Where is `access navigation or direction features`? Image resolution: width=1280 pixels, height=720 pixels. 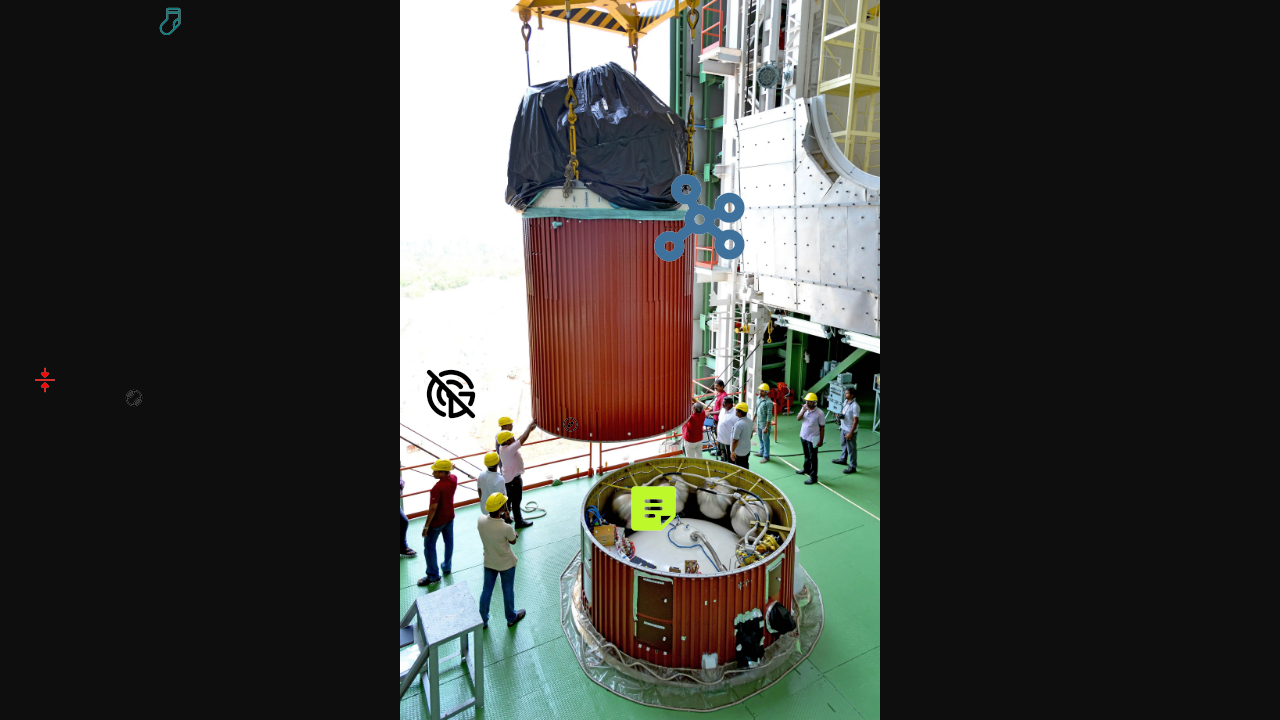 access navigation or direction features is located at coordinates (570, 424).